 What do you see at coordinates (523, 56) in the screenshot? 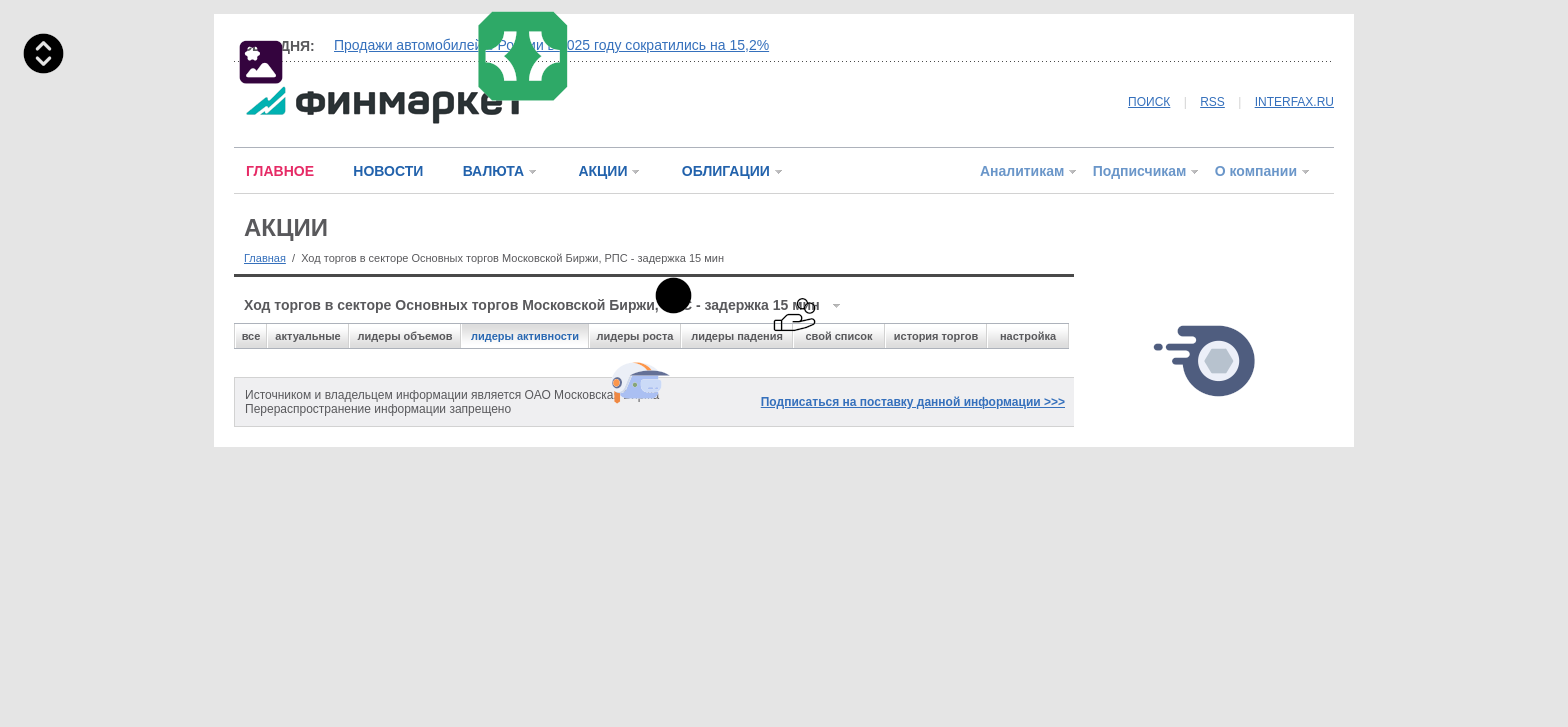
I see `indicates active developer badge status on Discord` at bounding box center [523, 56].